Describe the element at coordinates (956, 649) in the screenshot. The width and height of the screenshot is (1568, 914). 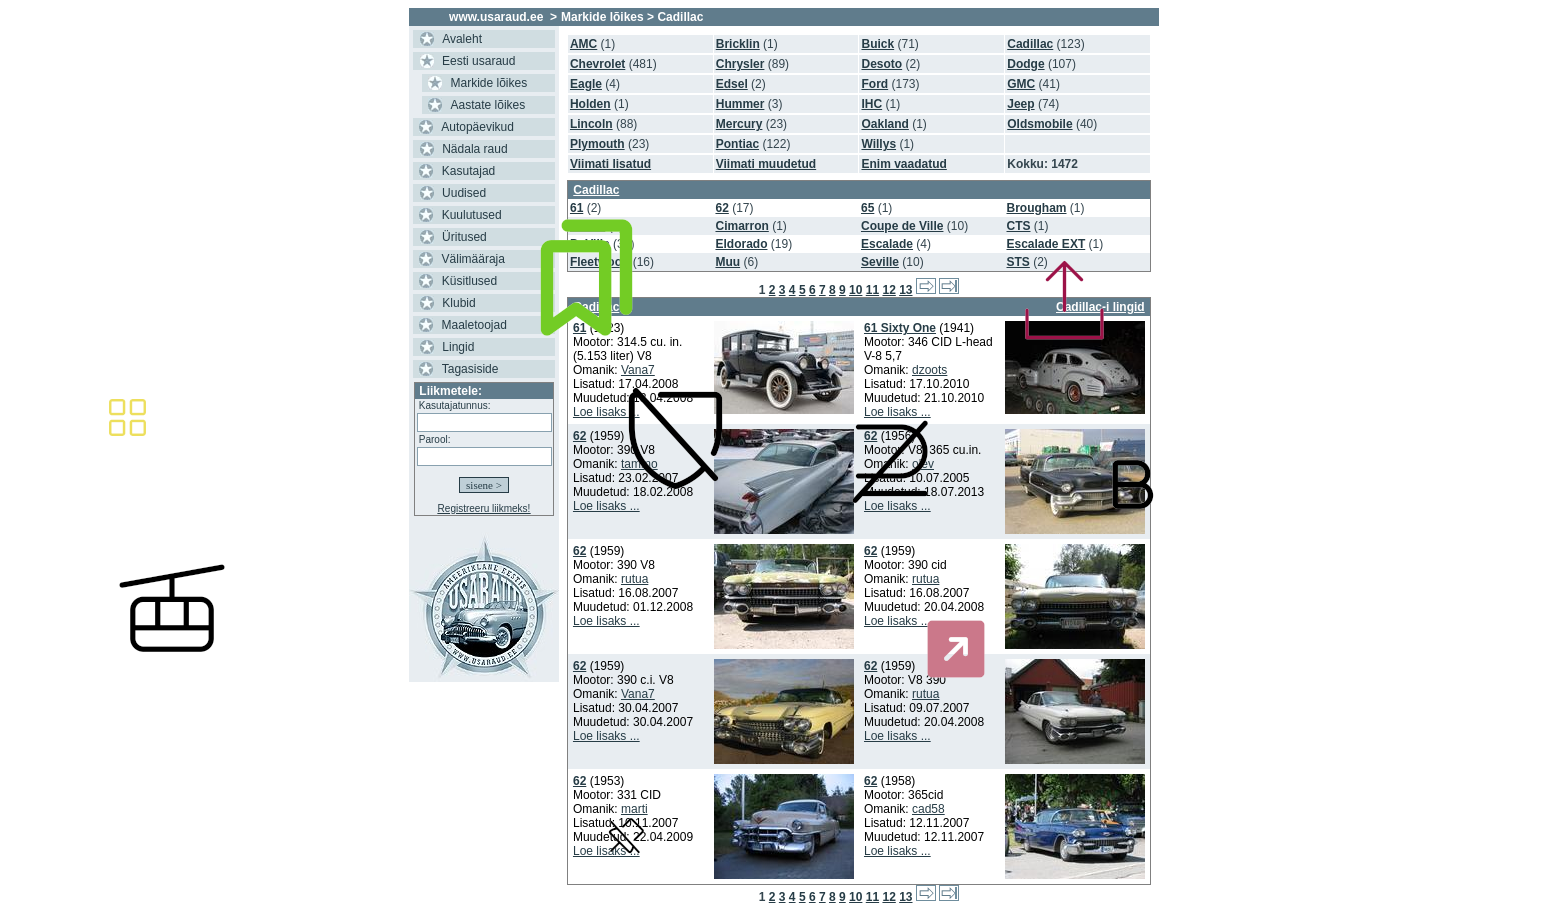
I see `open link in new tab or window` at that location.